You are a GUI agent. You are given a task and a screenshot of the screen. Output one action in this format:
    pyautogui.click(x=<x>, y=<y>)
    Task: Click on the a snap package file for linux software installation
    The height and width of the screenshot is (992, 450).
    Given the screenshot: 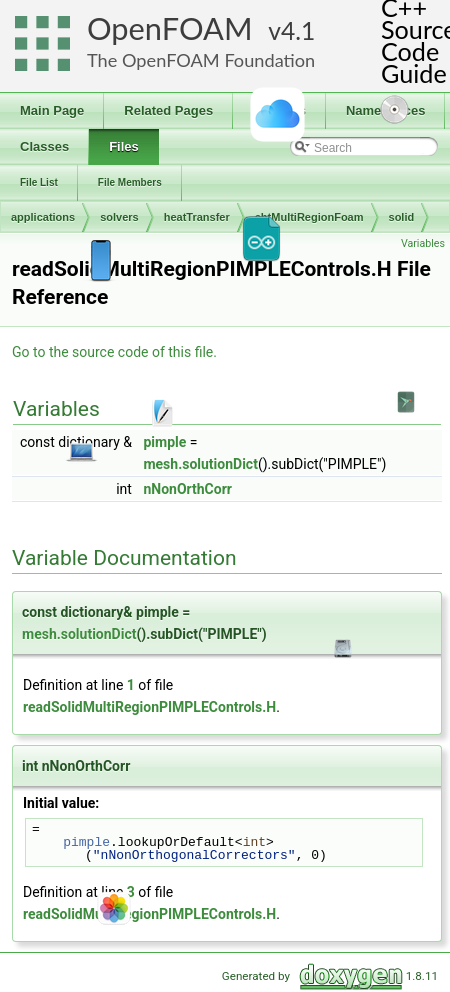 What is the action you would take?
    pyautogui.click(x=406, y=402)
    